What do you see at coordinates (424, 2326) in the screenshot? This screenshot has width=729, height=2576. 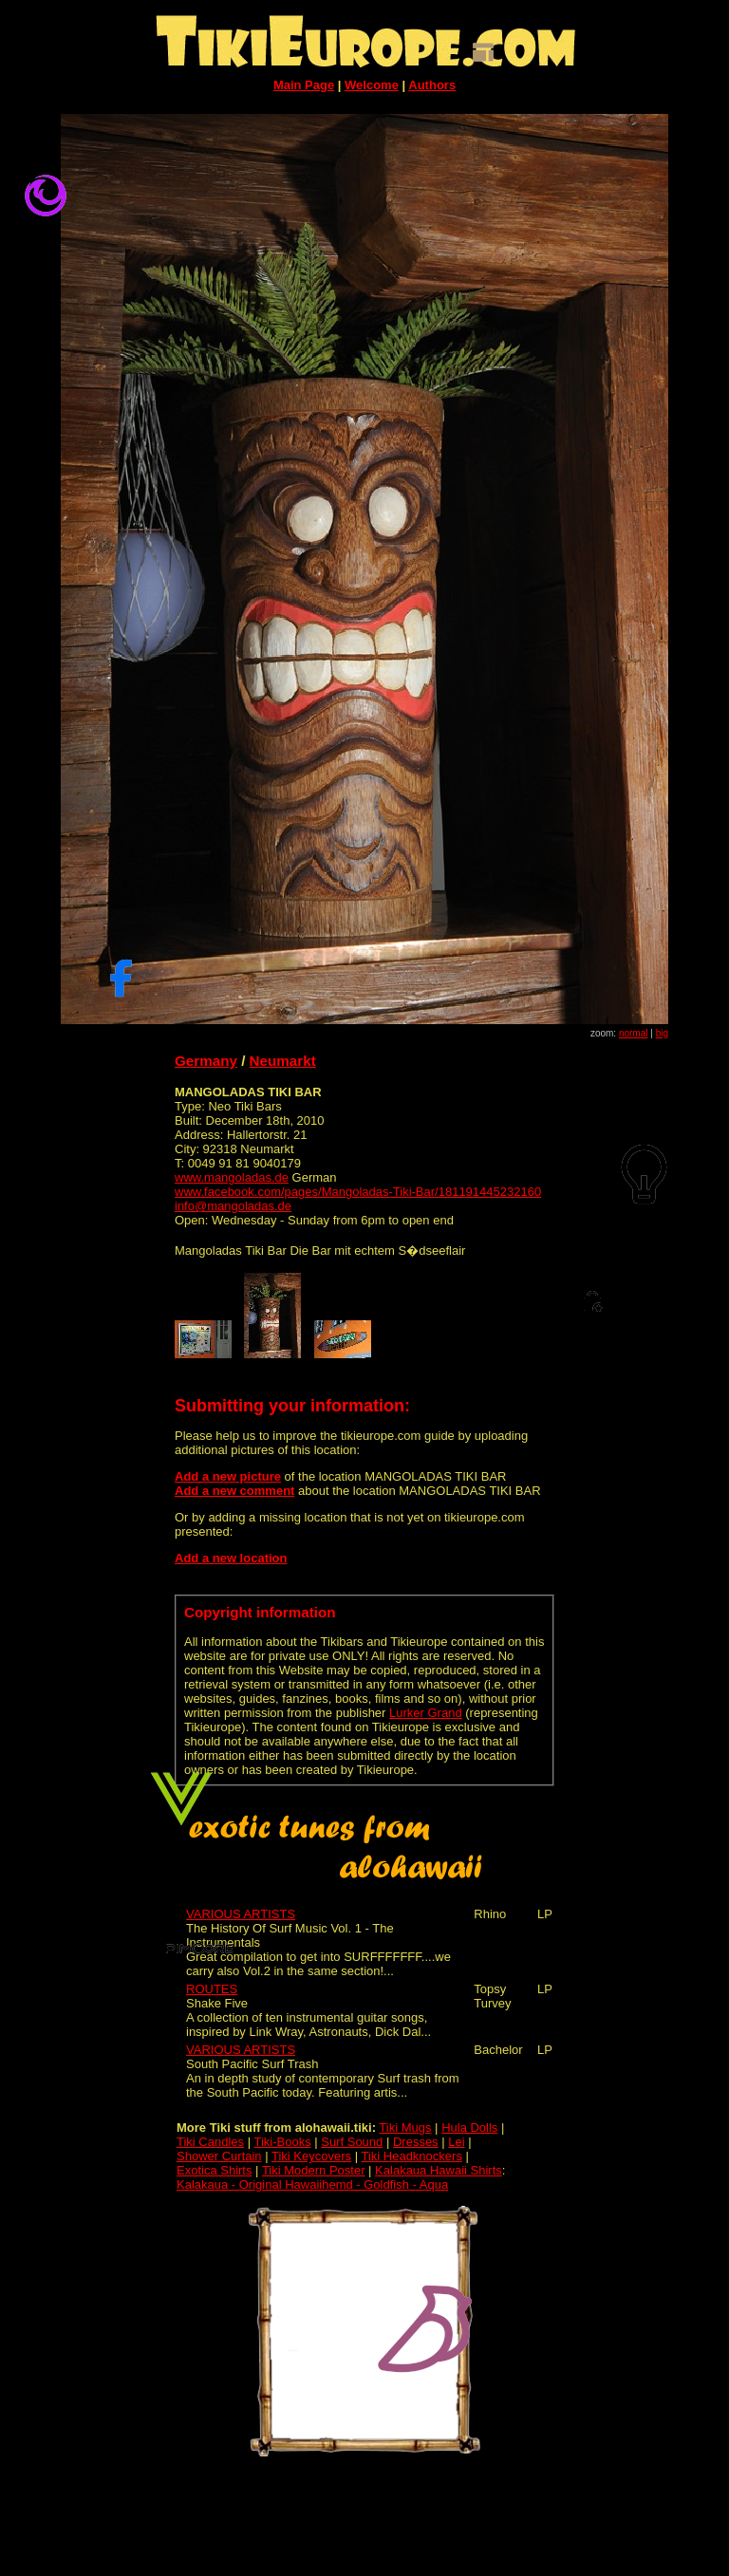 I see `open yuque documentation platform` at bounding box center [424, 2326].